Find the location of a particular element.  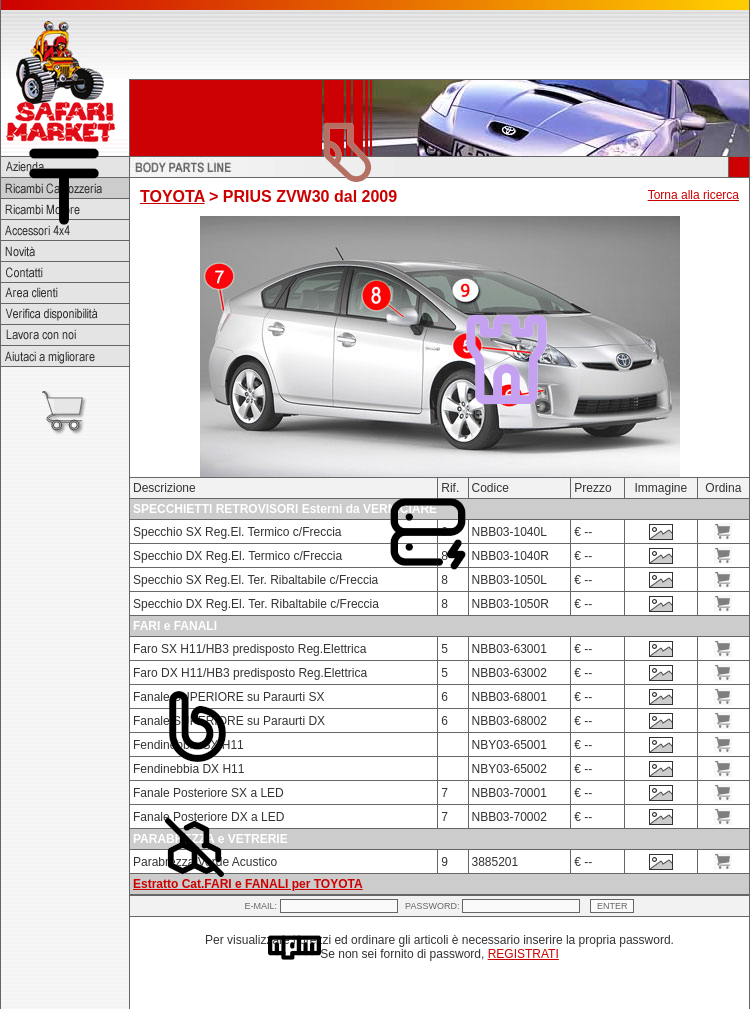

indicates kazakhstani tenge currency is located at coordinates (64, 185).